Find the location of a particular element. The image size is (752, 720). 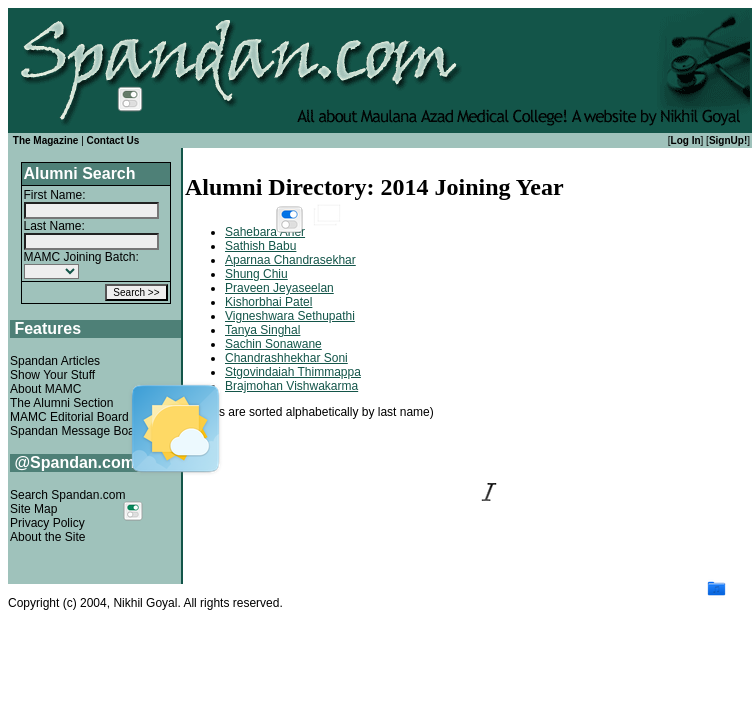

view image sequence in media library is located at coordinates (327, 215).